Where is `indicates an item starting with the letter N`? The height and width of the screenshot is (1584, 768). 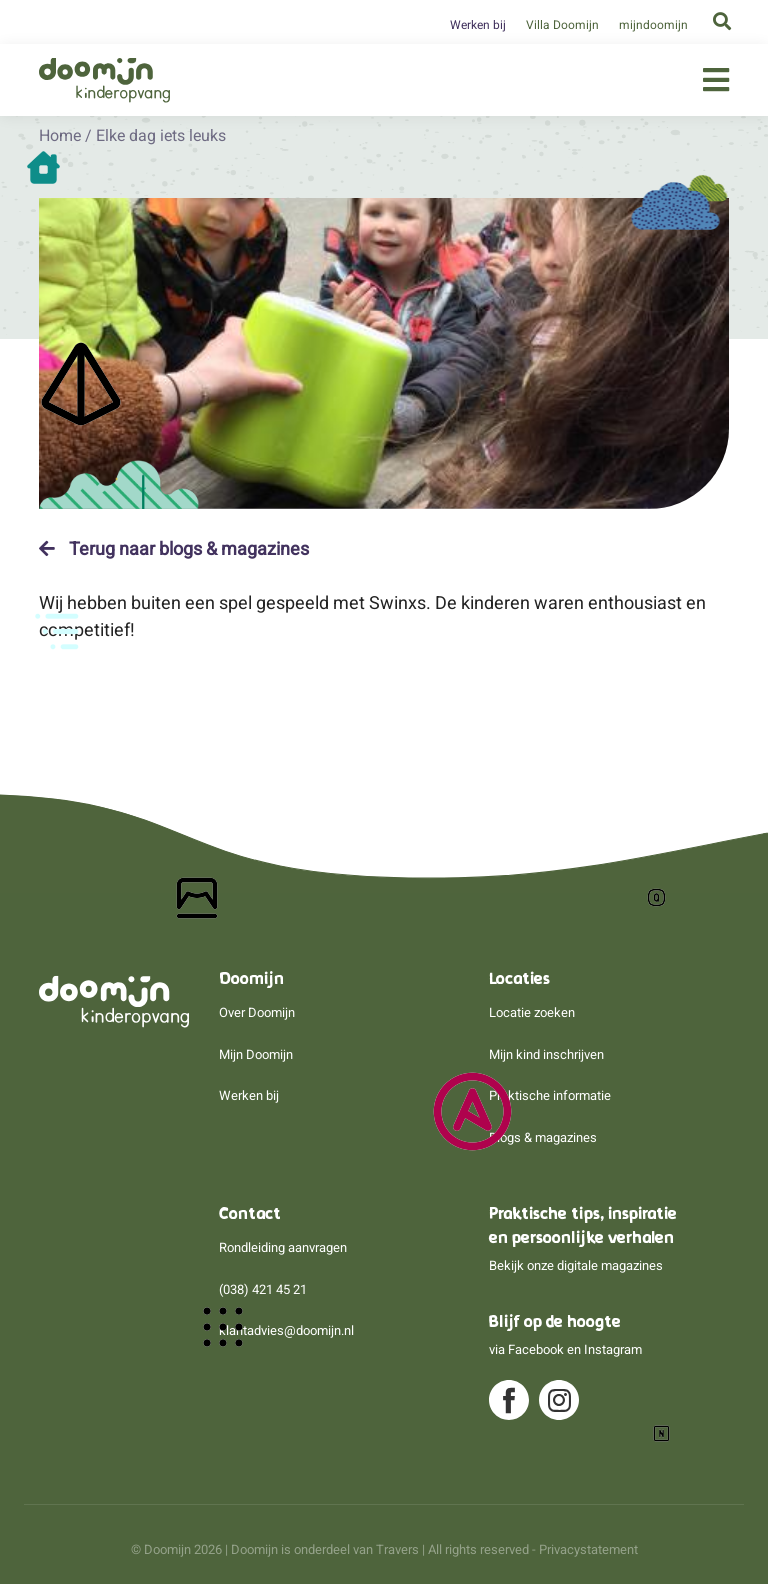 indicates an item starting with the letter N is located at coordinates (661, 1433).